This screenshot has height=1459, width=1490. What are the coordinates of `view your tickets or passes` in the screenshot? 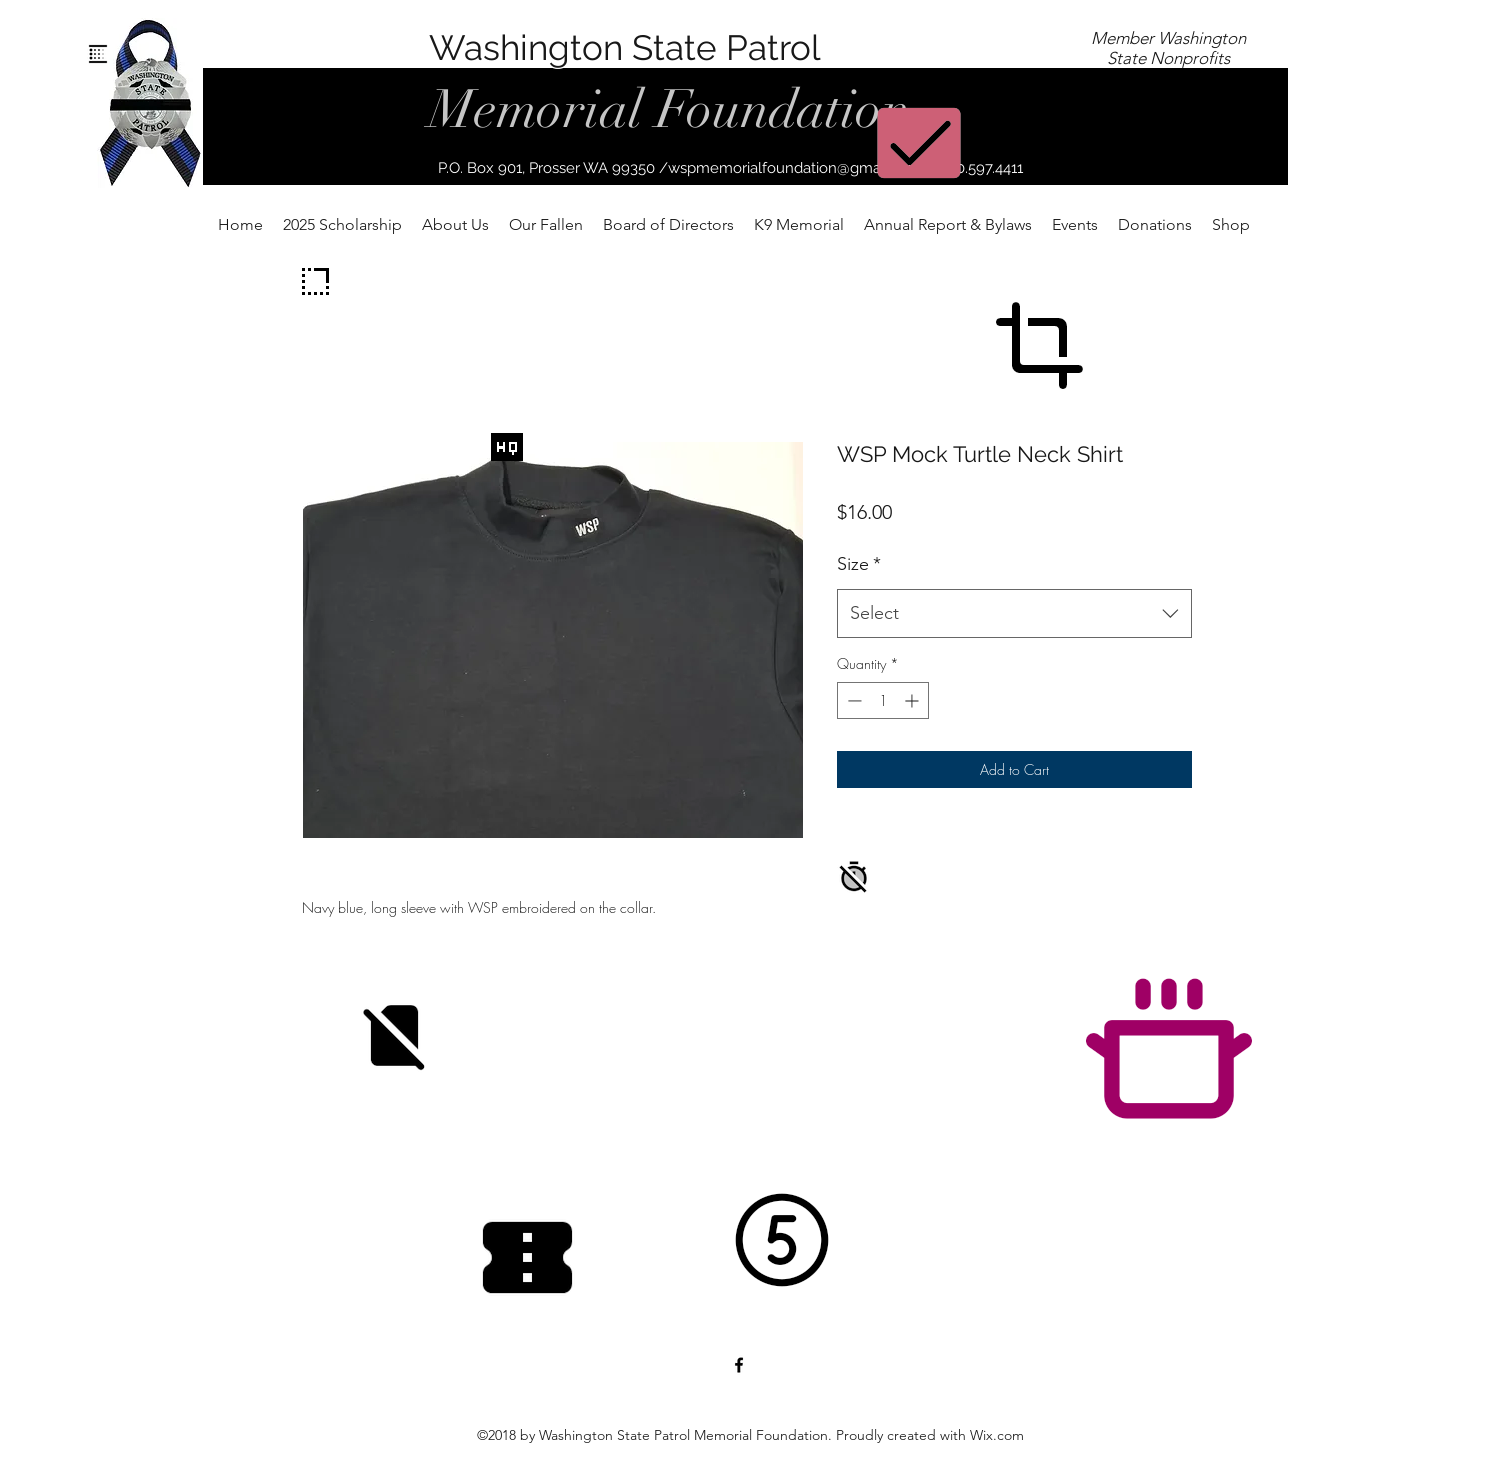 It's located at (527, 1257).